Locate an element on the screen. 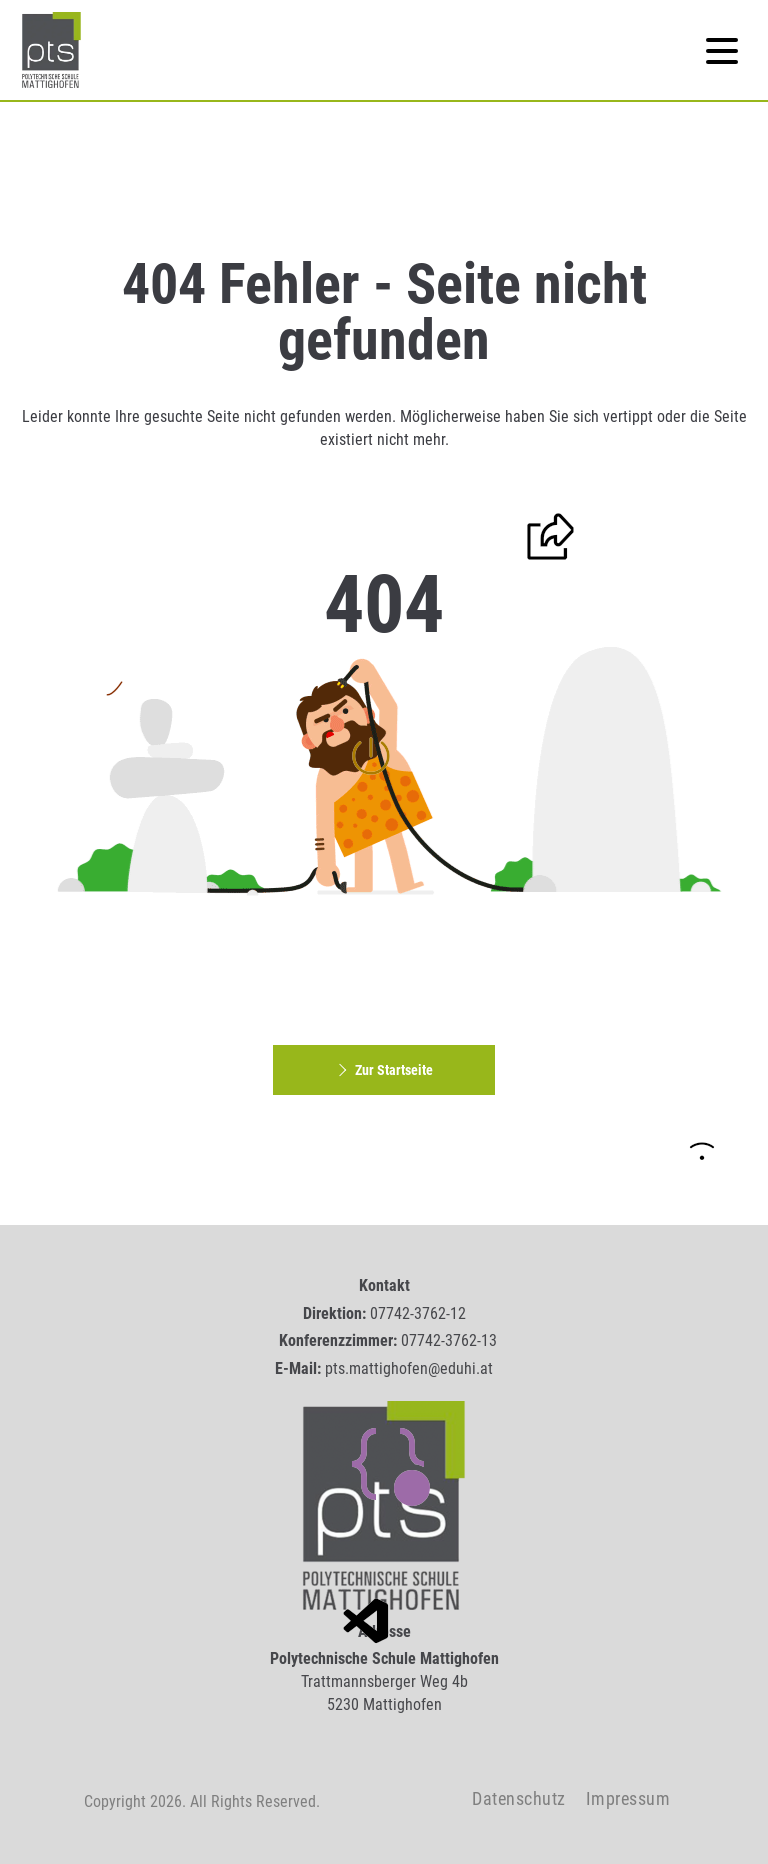  indicates a code block or JSON object with additional information is located at coordinates (388, 1464).